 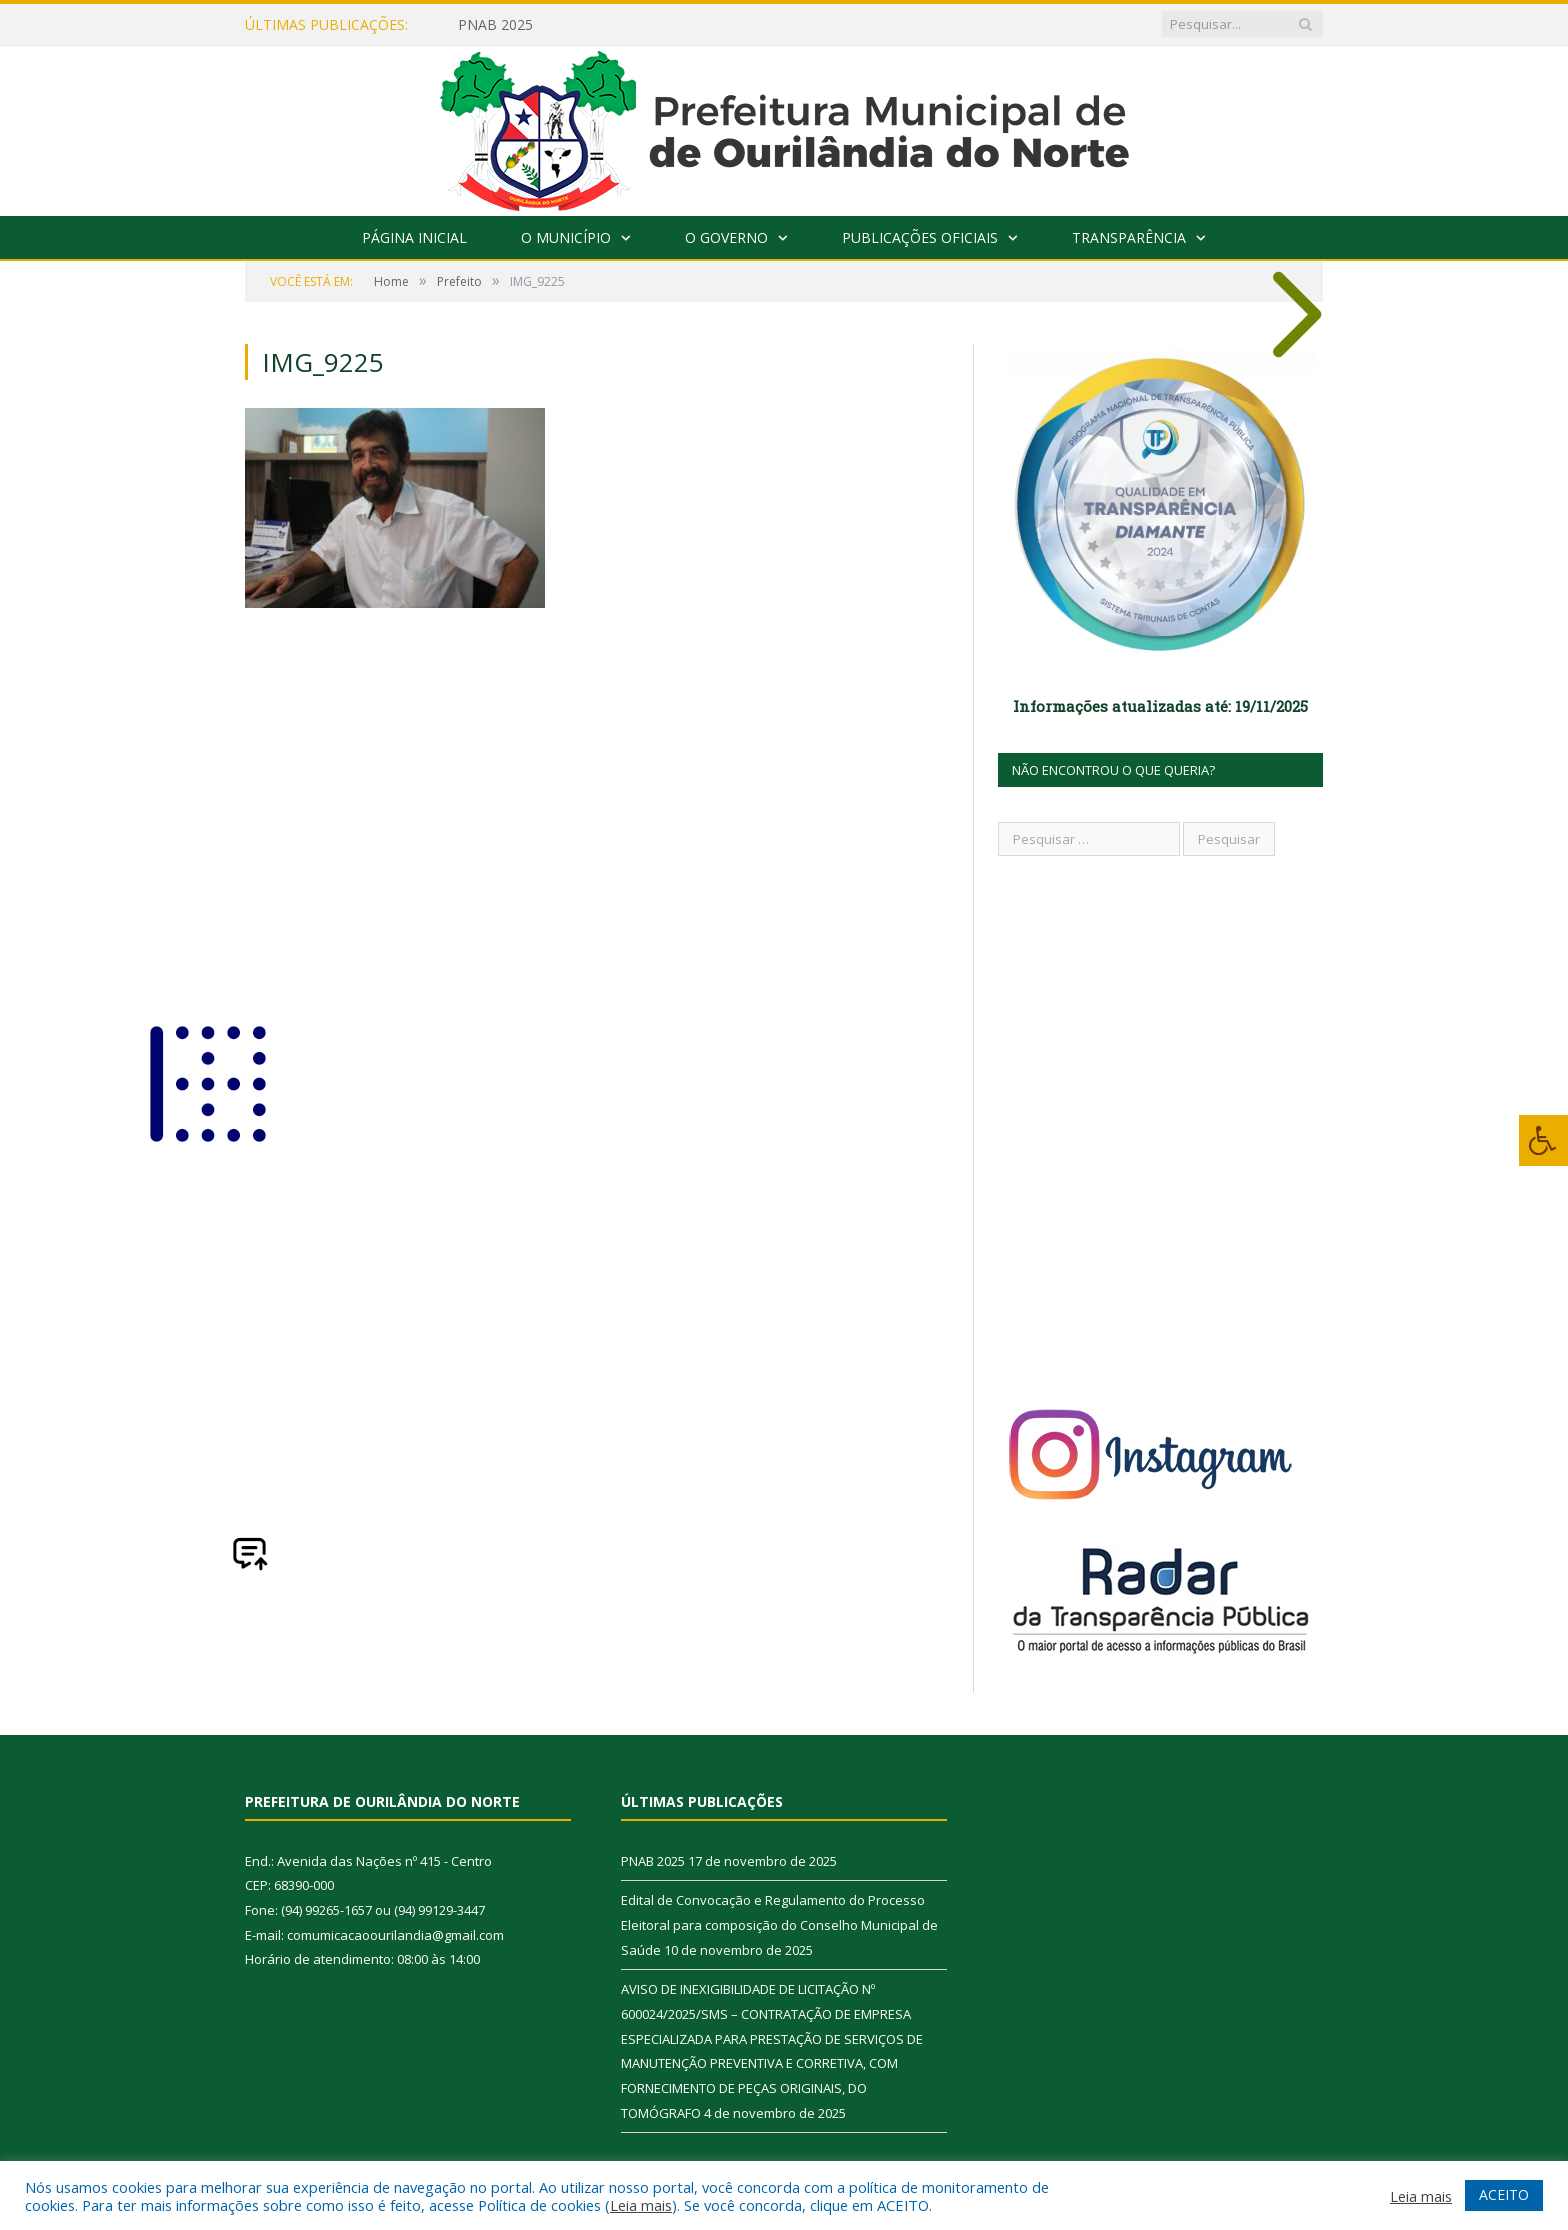 What do you see at coordinates (208, 1084) in the screenshot?
I see `apply left border to selected cells` at bounding box center [208, 1084].